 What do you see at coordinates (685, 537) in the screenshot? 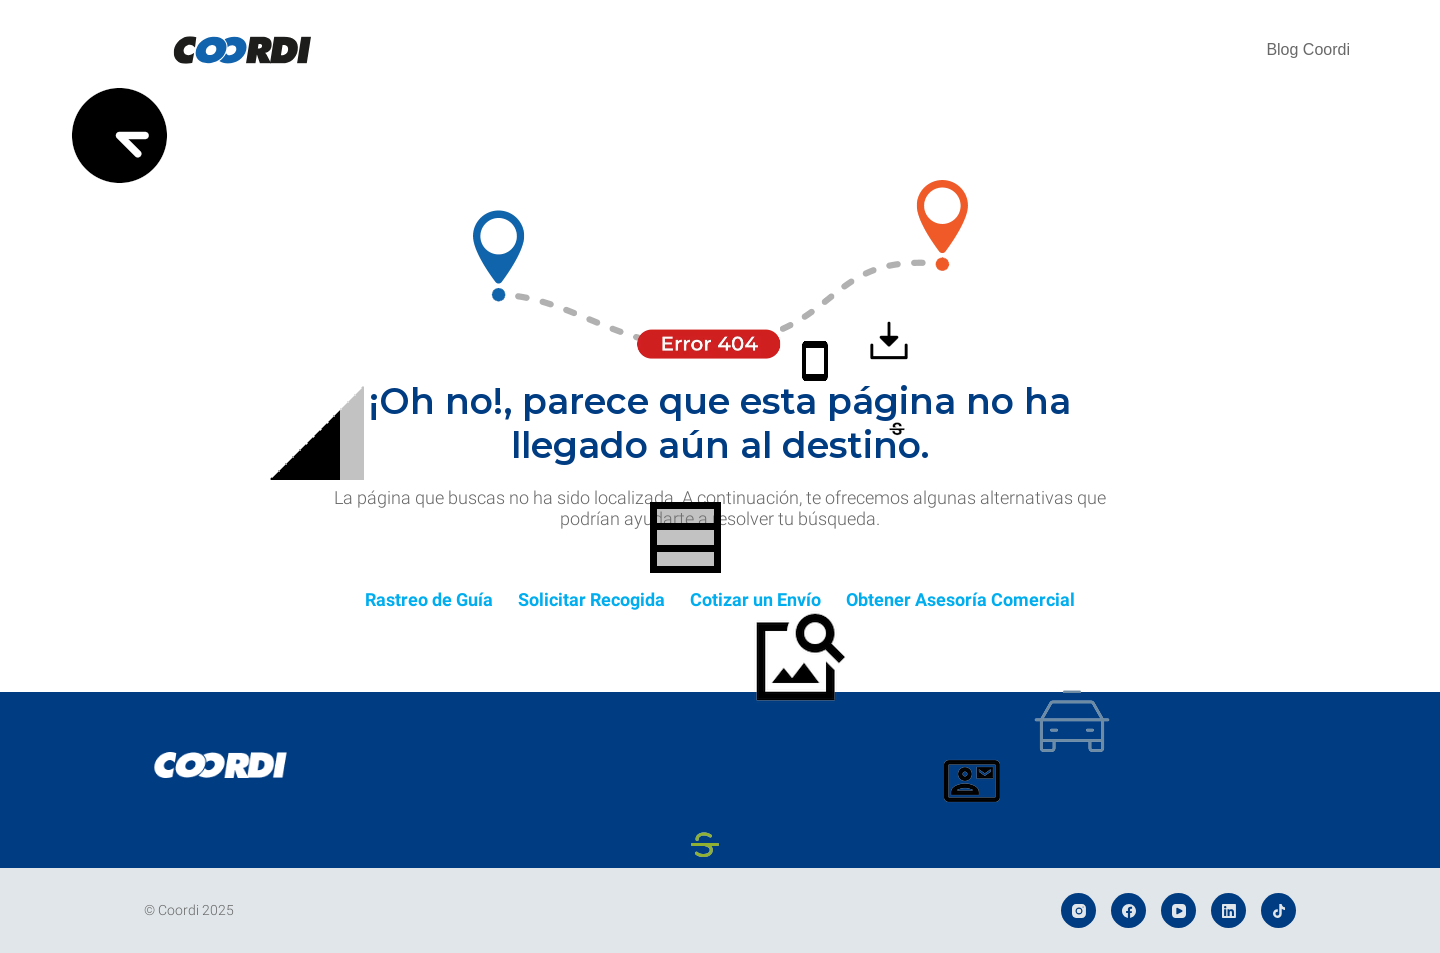
I see `view data in row layout` at bounding box center [685, 537].